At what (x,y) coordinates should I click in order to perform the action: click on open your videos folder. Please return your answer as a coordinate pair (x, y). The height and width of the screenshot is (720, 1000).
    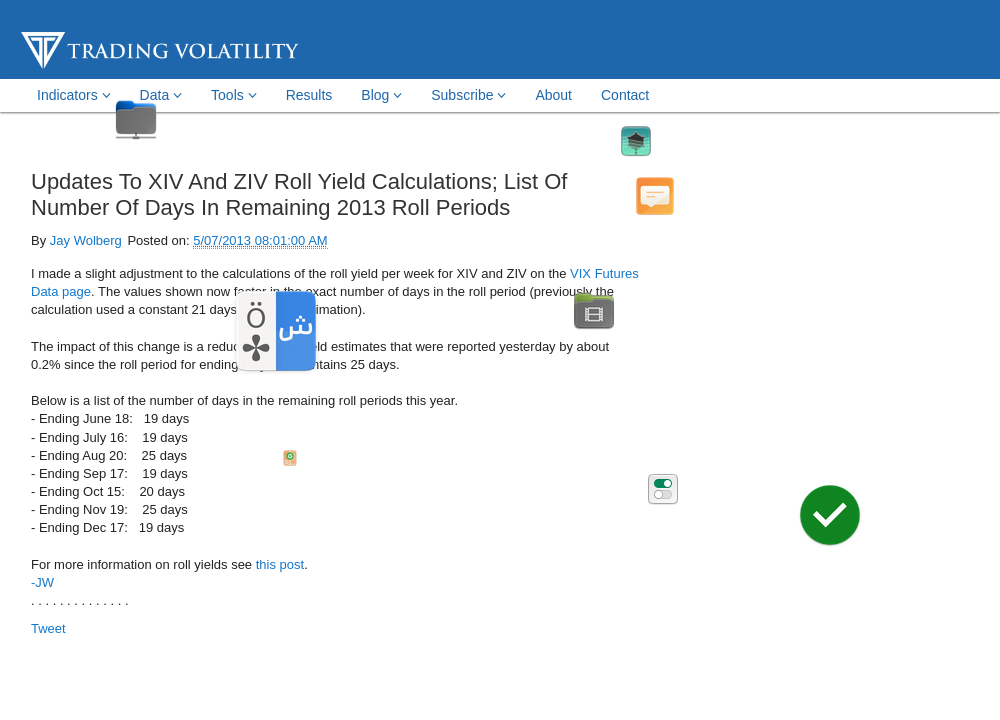
    Looking at the image, I should click on (594, 310).